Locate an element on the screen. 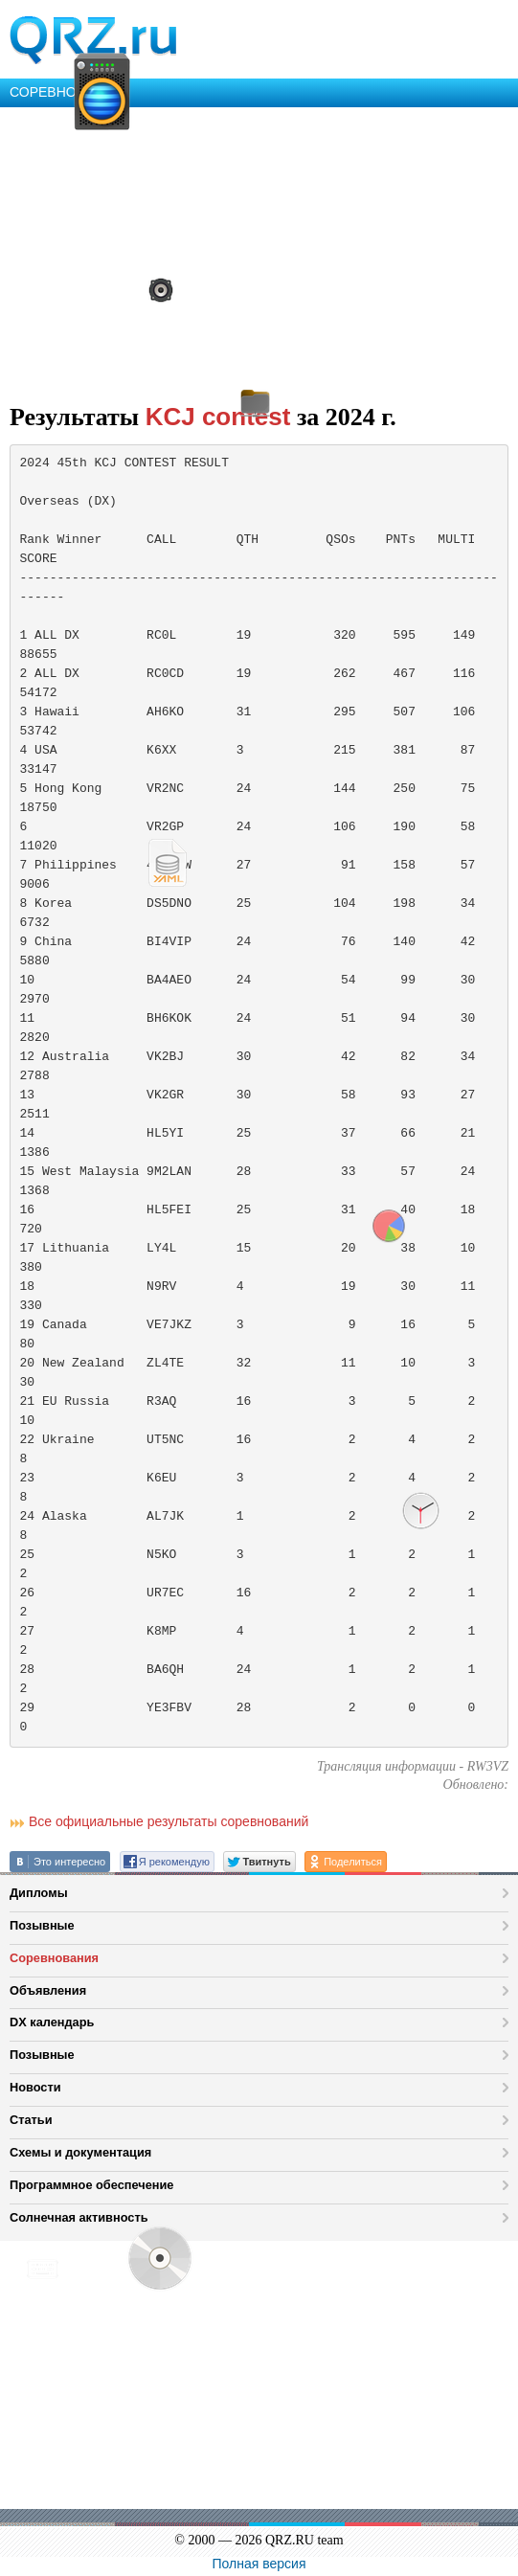  access files stored on a remote server is located at coordinates (255, 402).